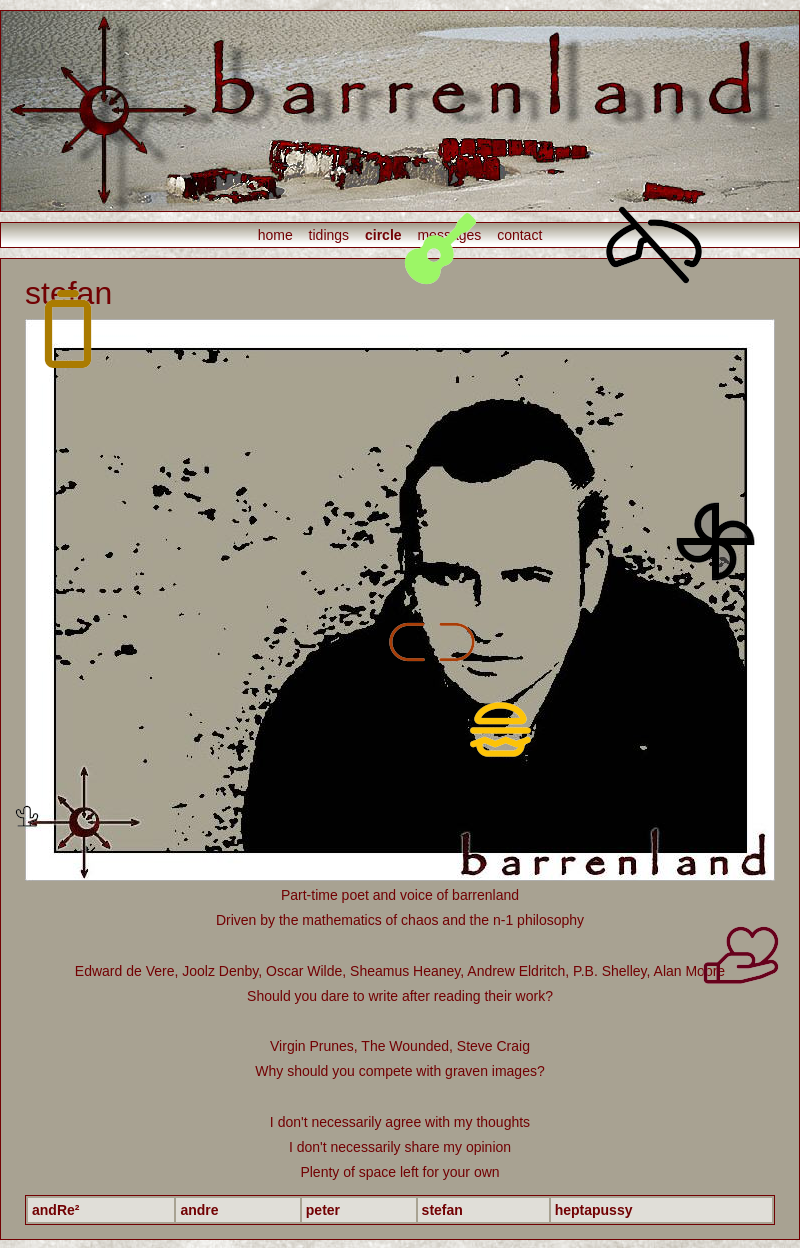 The width and height of the screenshot is (800, 1248). What do you see at coordinates (654, 245) in the screenshot?
I see `end or decline a phone call` at bounding box center [654, 245].